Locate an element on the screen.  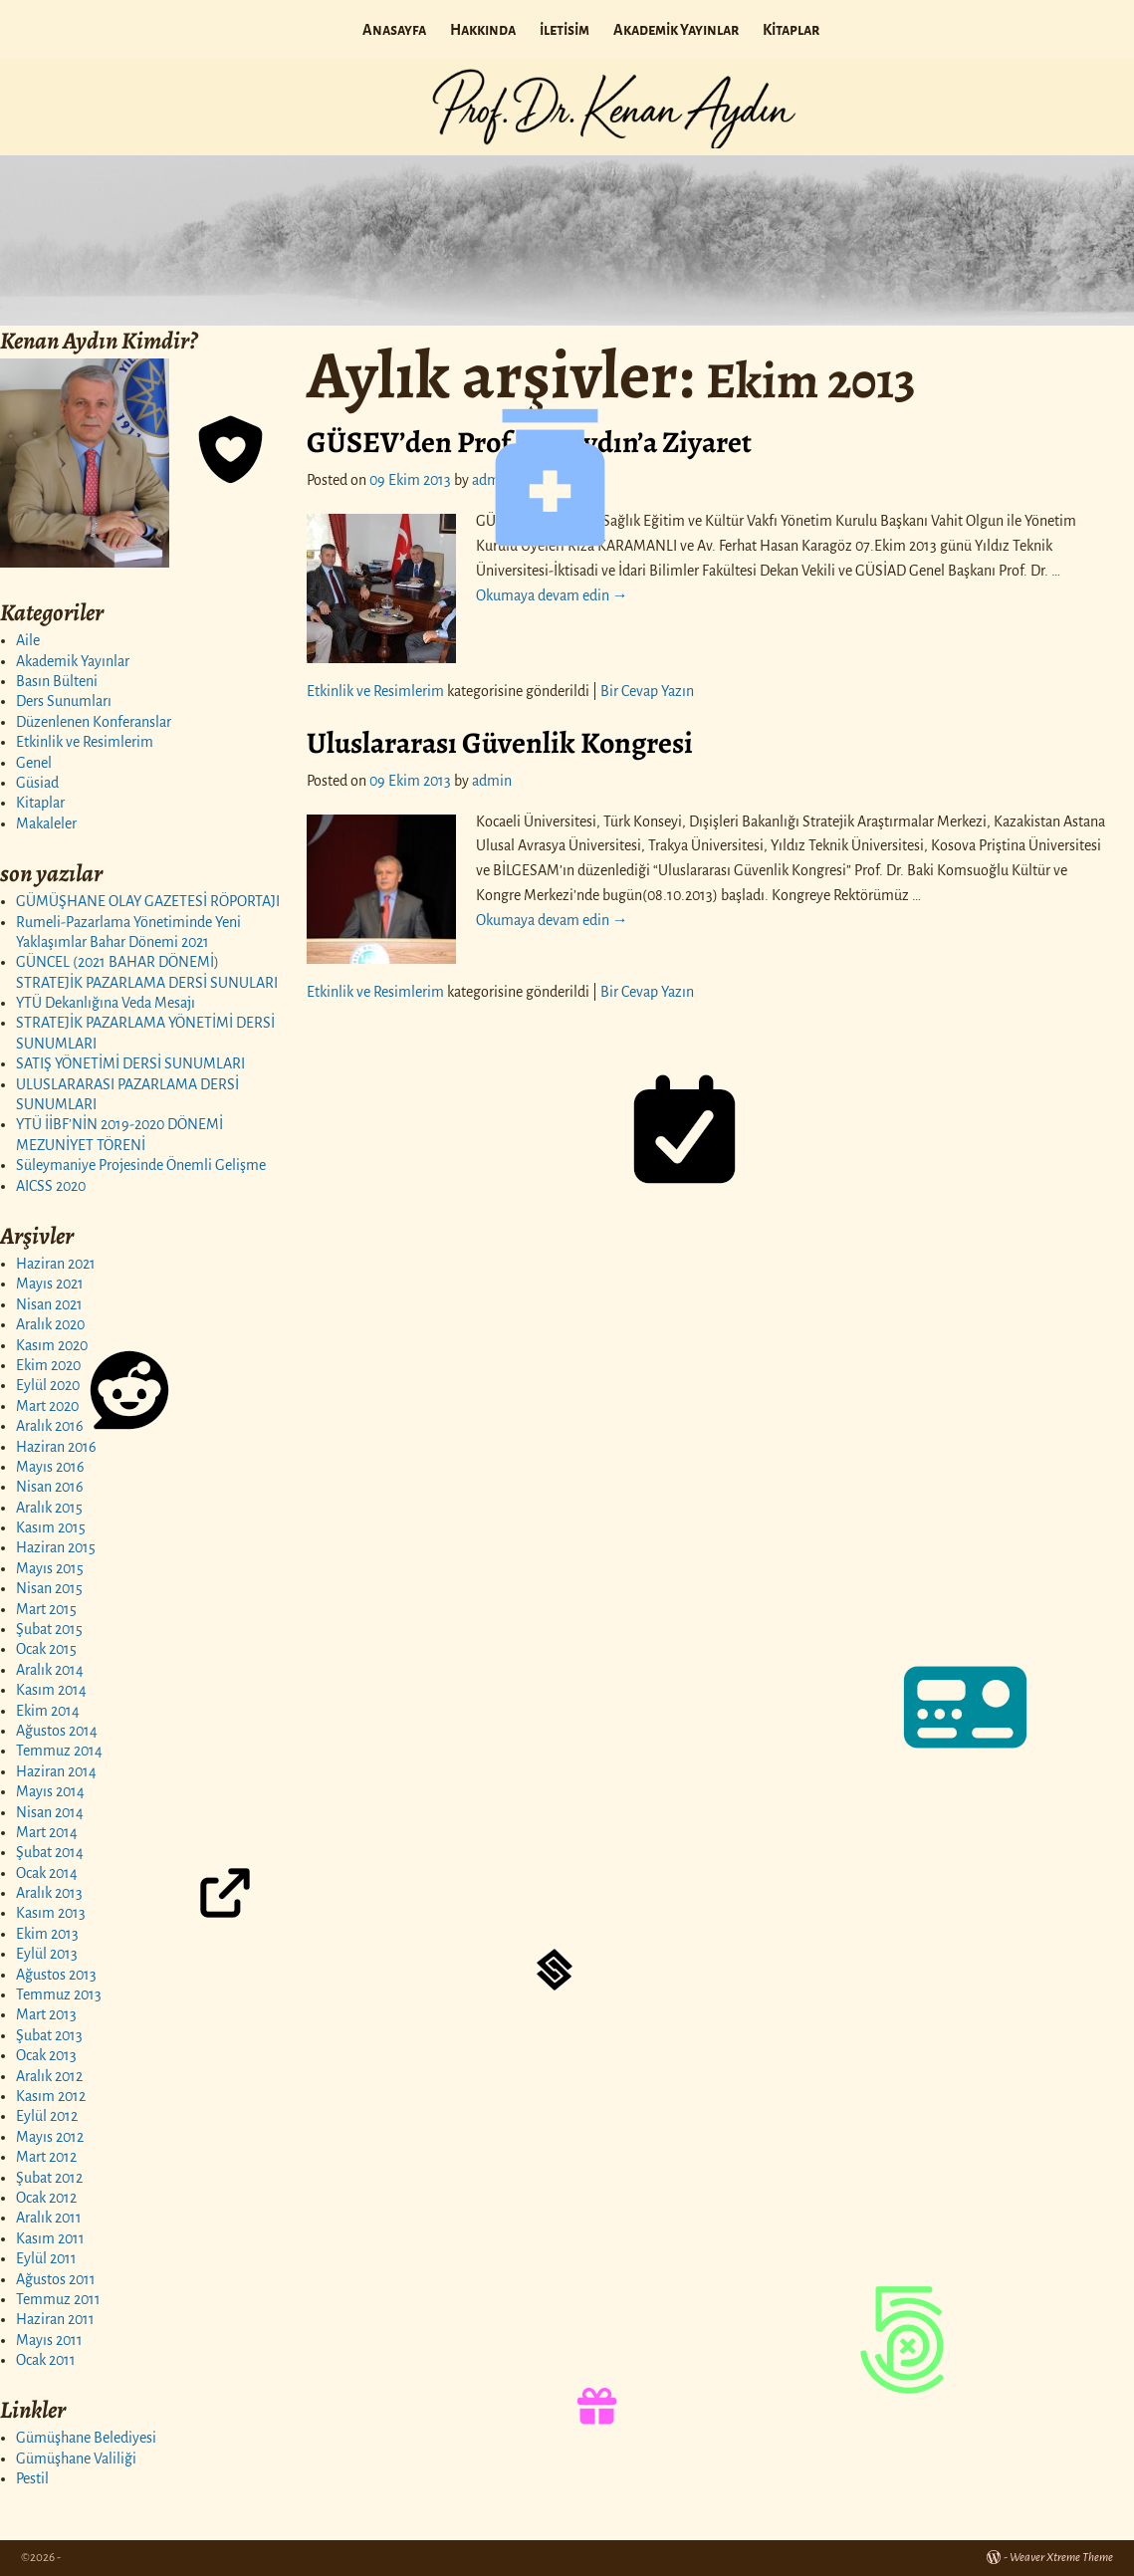
view or redeem a gift is located at coordinates (596, 2407).